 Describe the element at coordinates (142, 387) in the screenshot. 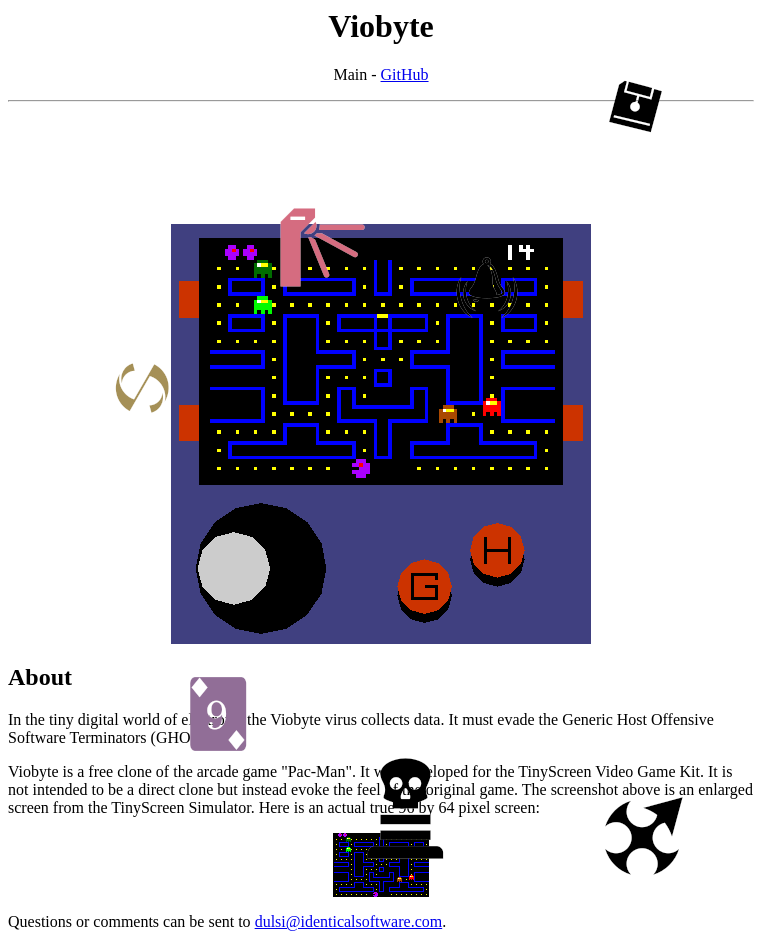

I see `loading or processing in progress` at that location.